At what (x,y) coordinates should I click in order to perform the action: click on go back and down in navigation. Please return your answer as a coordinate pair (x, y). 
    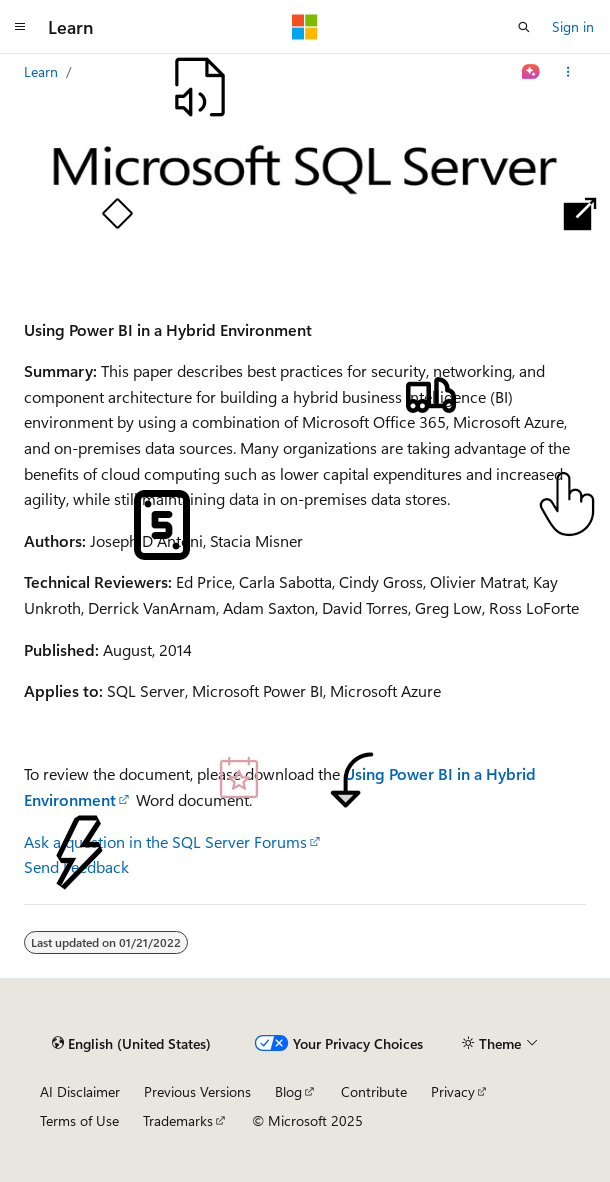
    Looking at the image, I should click on (352, 780).